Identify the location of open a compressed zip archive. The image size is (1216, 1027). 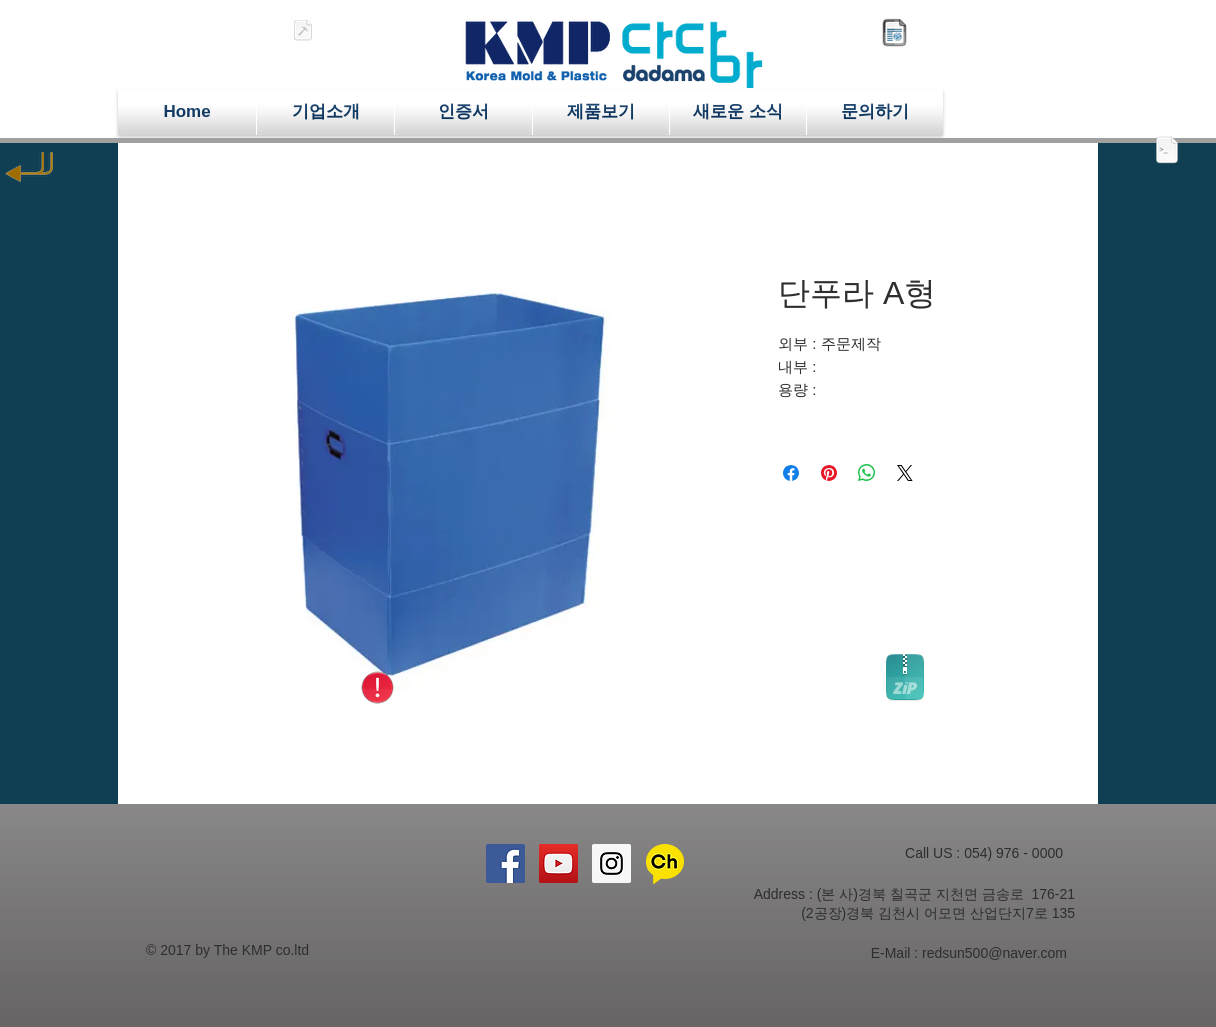
(905, 677).